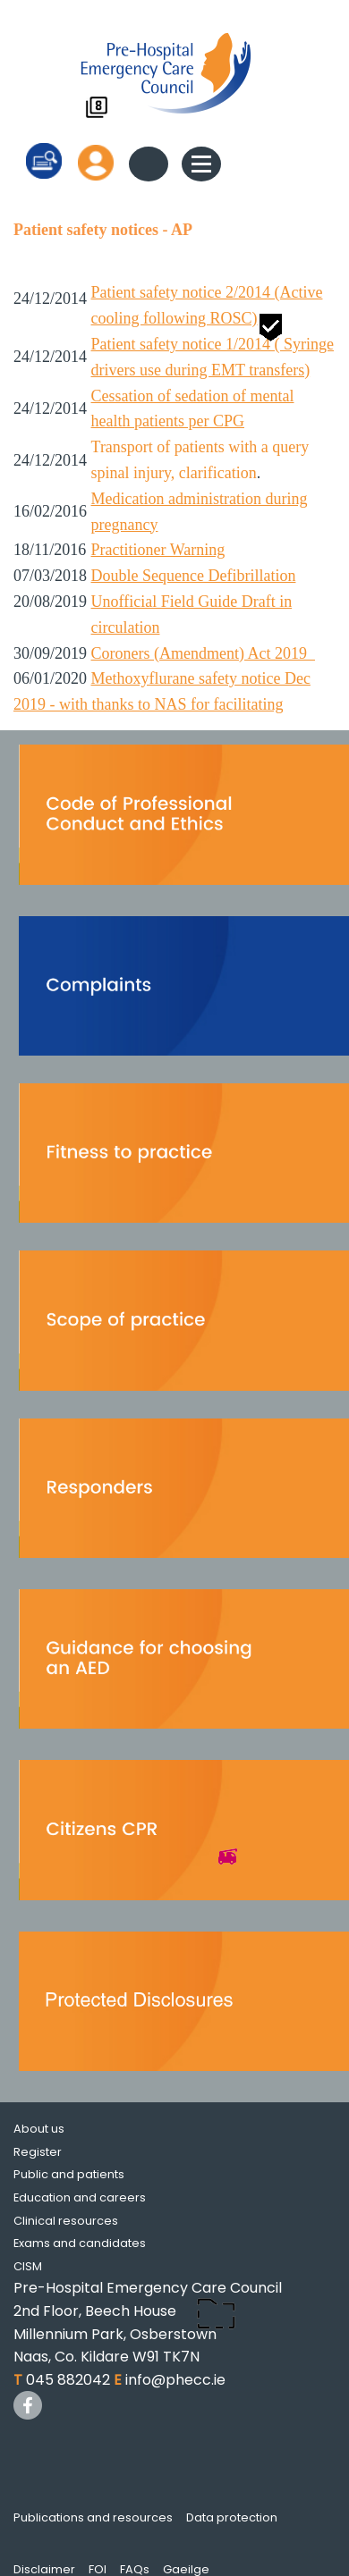 The height and width of the screenshot is (2576, 349). What do you see at coordinates (270, 327) in the screenshot?
I see `mark location as visited` at bounding box center [270, 327].